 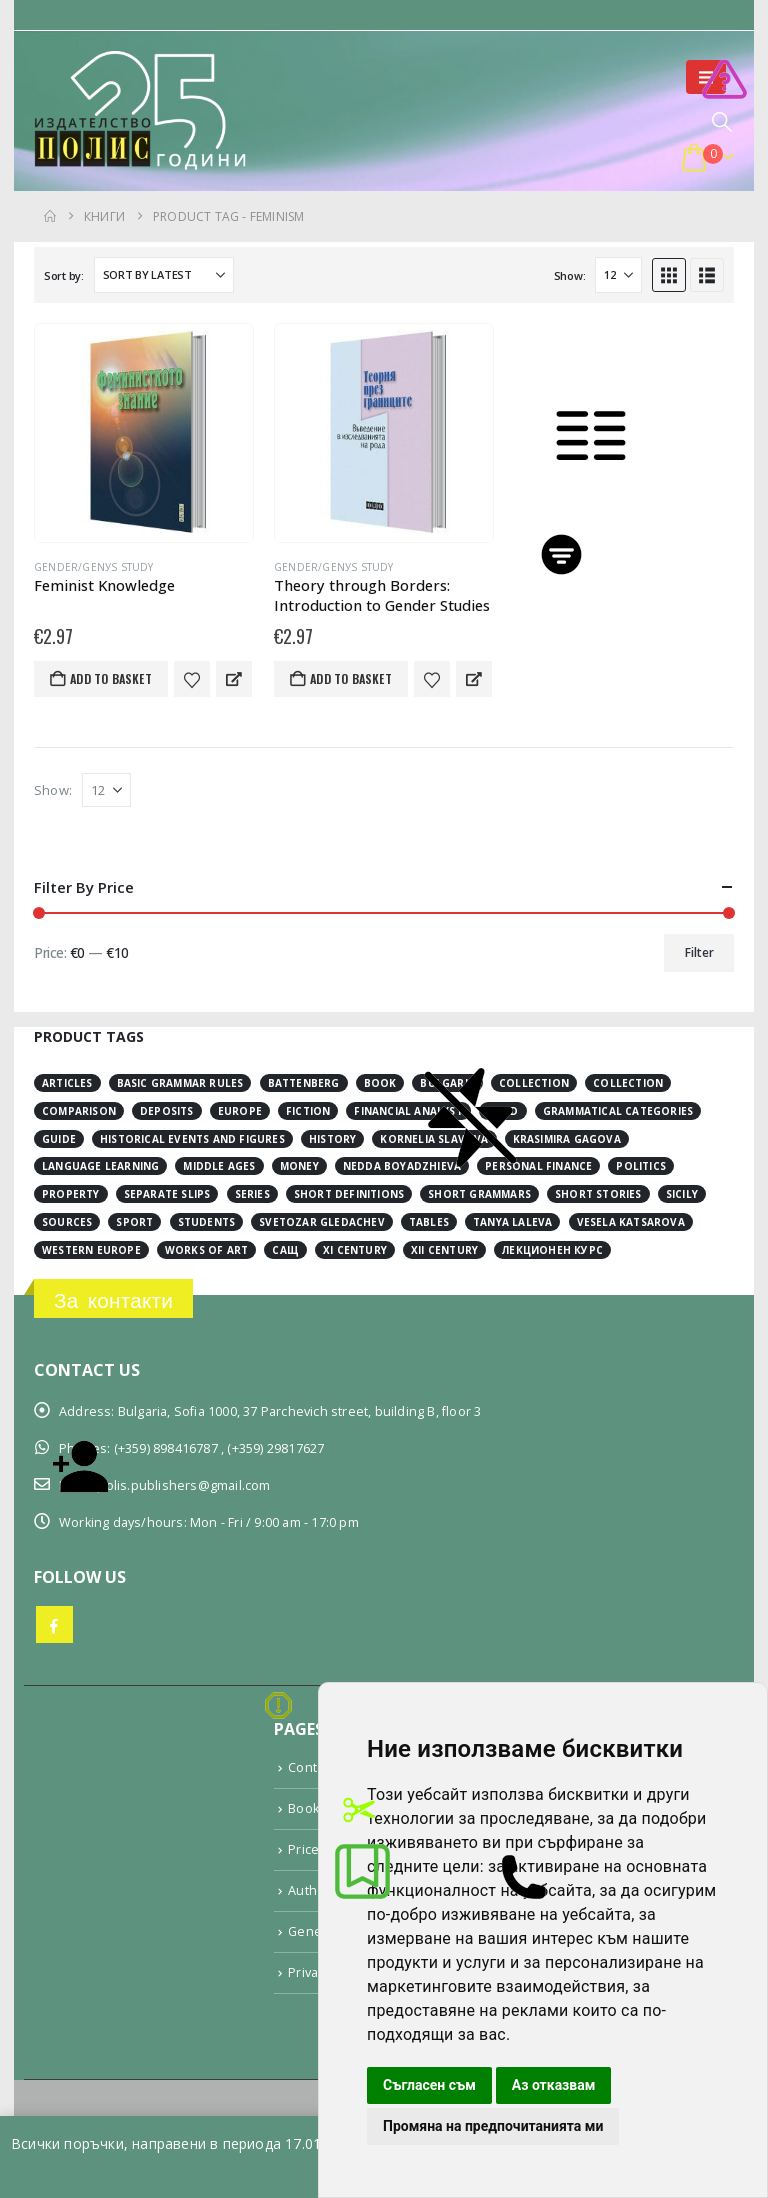 What do you see at coordinates (561, 554) in the screenshot?
I see `filter or sort content` at bounding box center [561, 554].